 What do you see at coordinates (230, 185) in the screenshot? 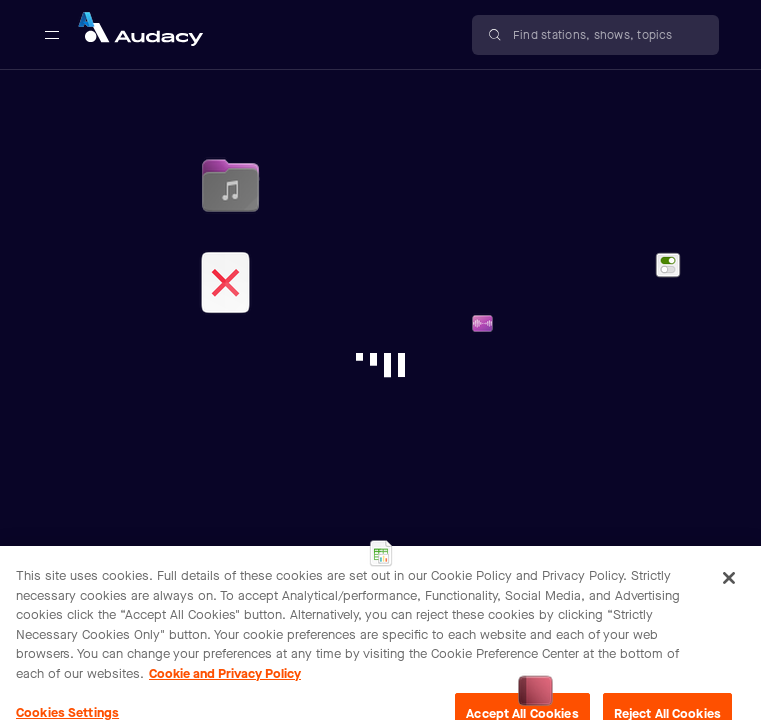
I see `open your music folder` at bounding box center [230, 185].